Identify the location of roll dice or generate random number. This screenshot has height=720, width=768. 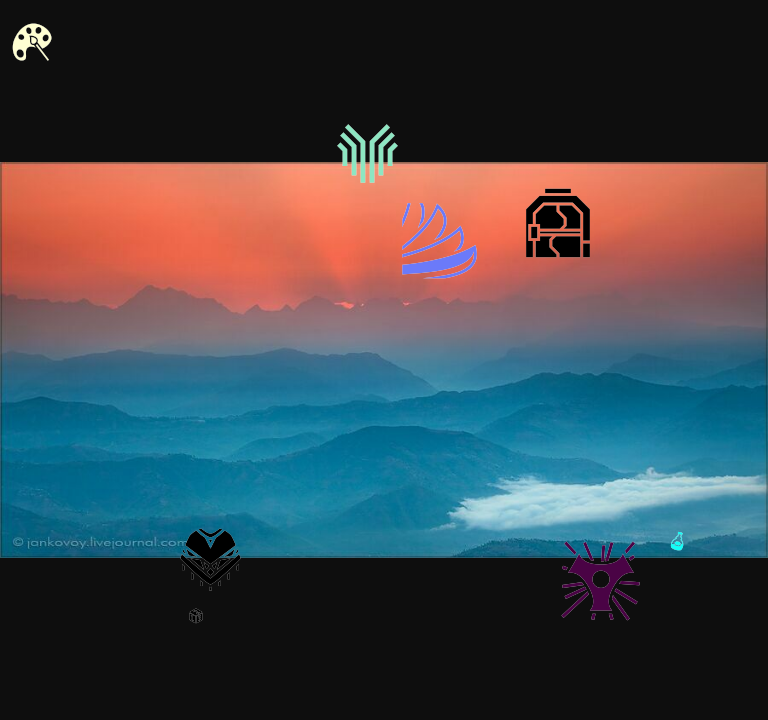
(196, 616).